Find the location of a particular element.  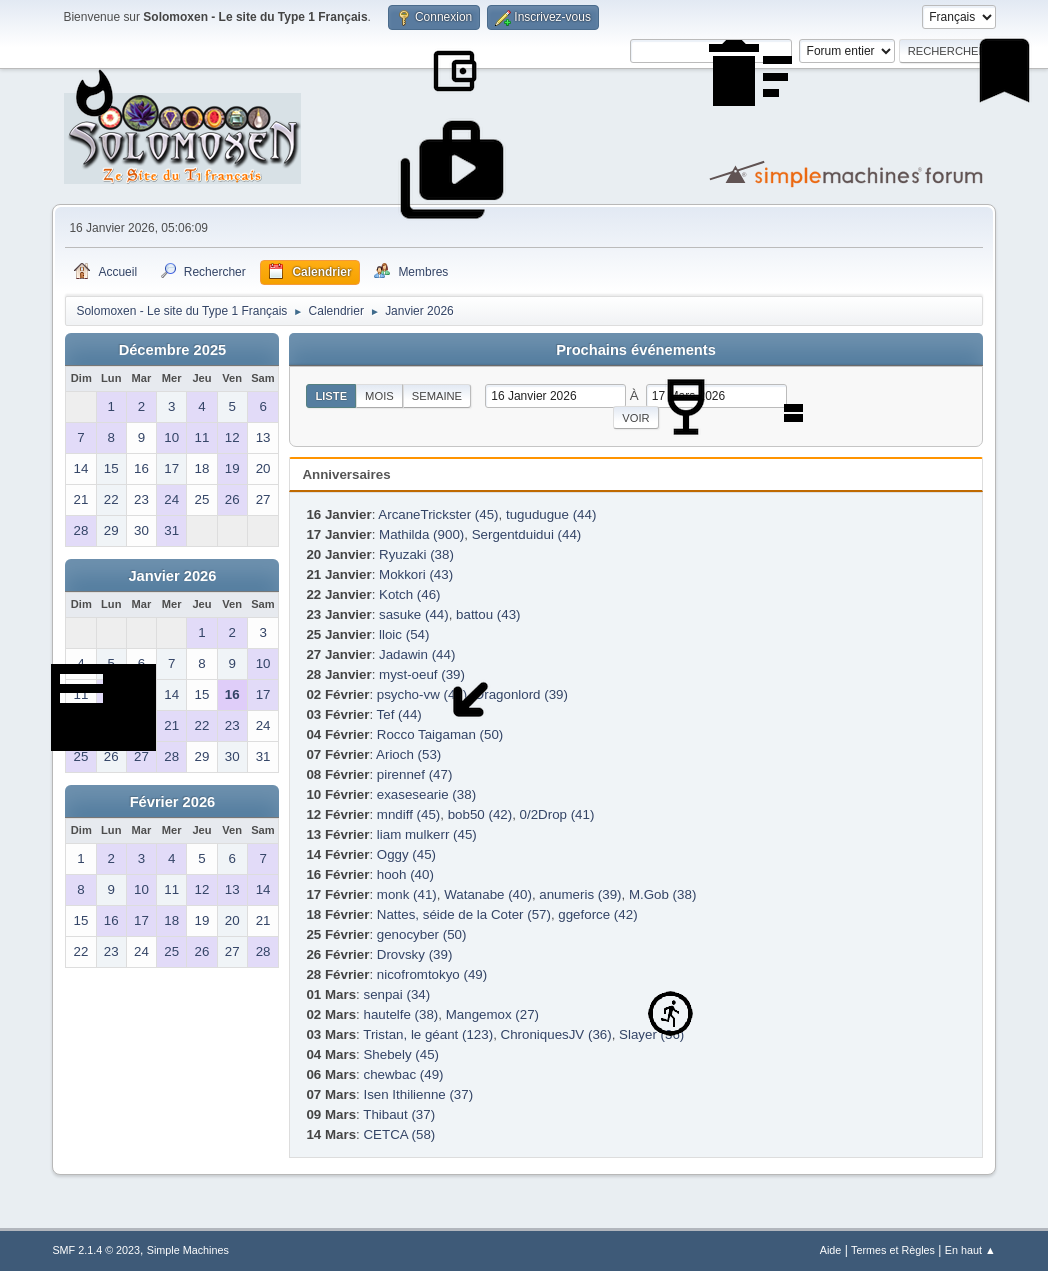

view featured playlist is located at coordinates (103, 707).